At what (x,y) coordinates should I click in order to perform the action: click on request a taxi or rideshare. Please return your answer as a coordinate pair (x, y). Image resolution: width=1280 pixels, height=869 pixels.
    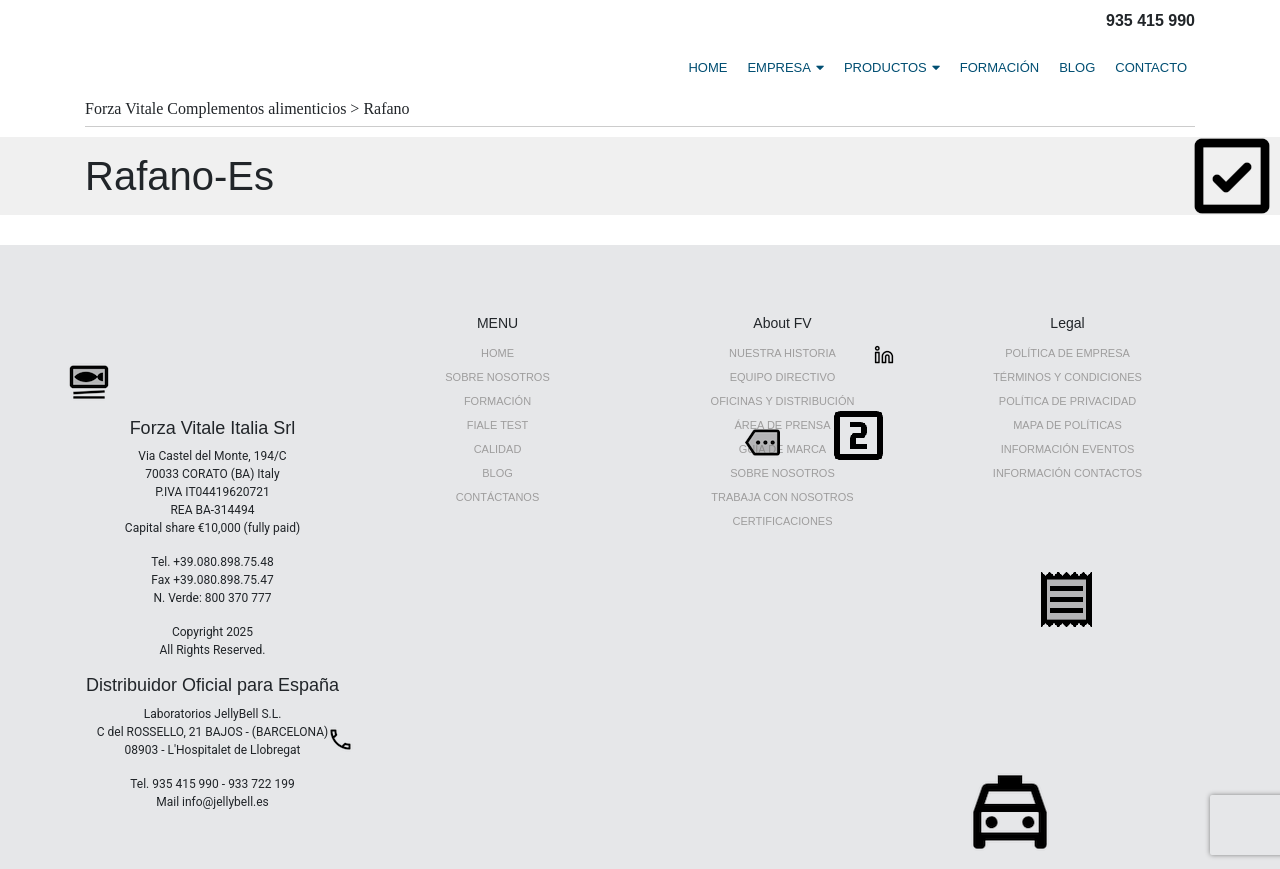
    Looking at the image, I should click on (1010, 812).